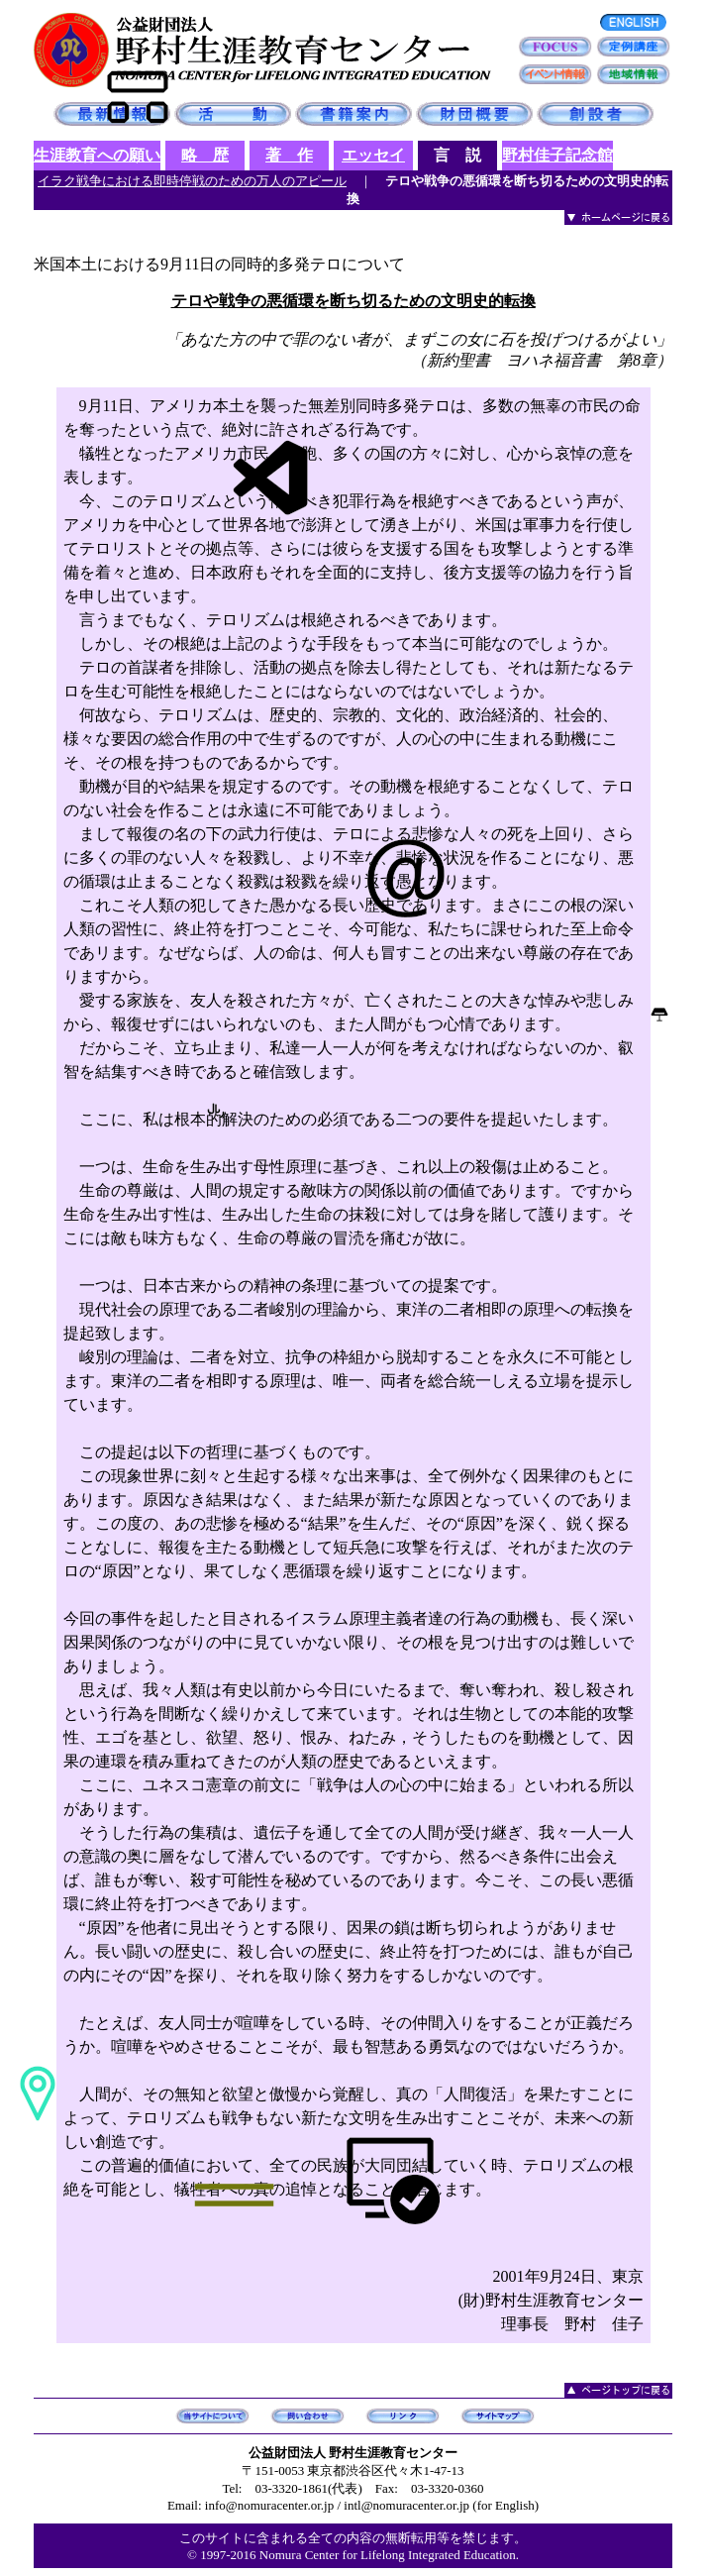 This screenshot has height=2576, width=706. What do you see at coordinates (390, 2175) in the screenshot?
I see `indicates virtual machine is running` at bounding box center [390, 2175].